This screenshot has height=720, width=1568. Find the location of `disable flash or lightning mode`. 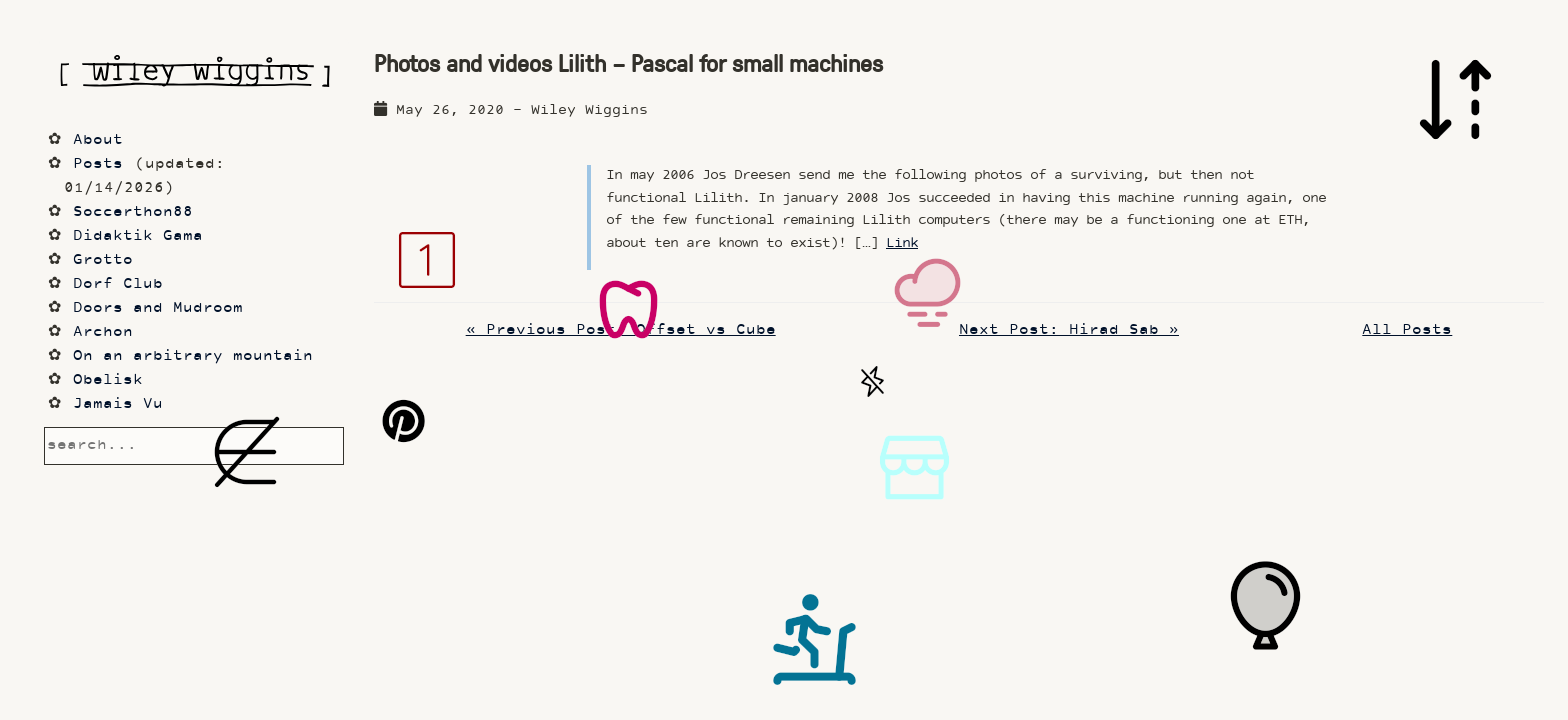

disable flash or lightning mode is located at coordinates (872, 381).